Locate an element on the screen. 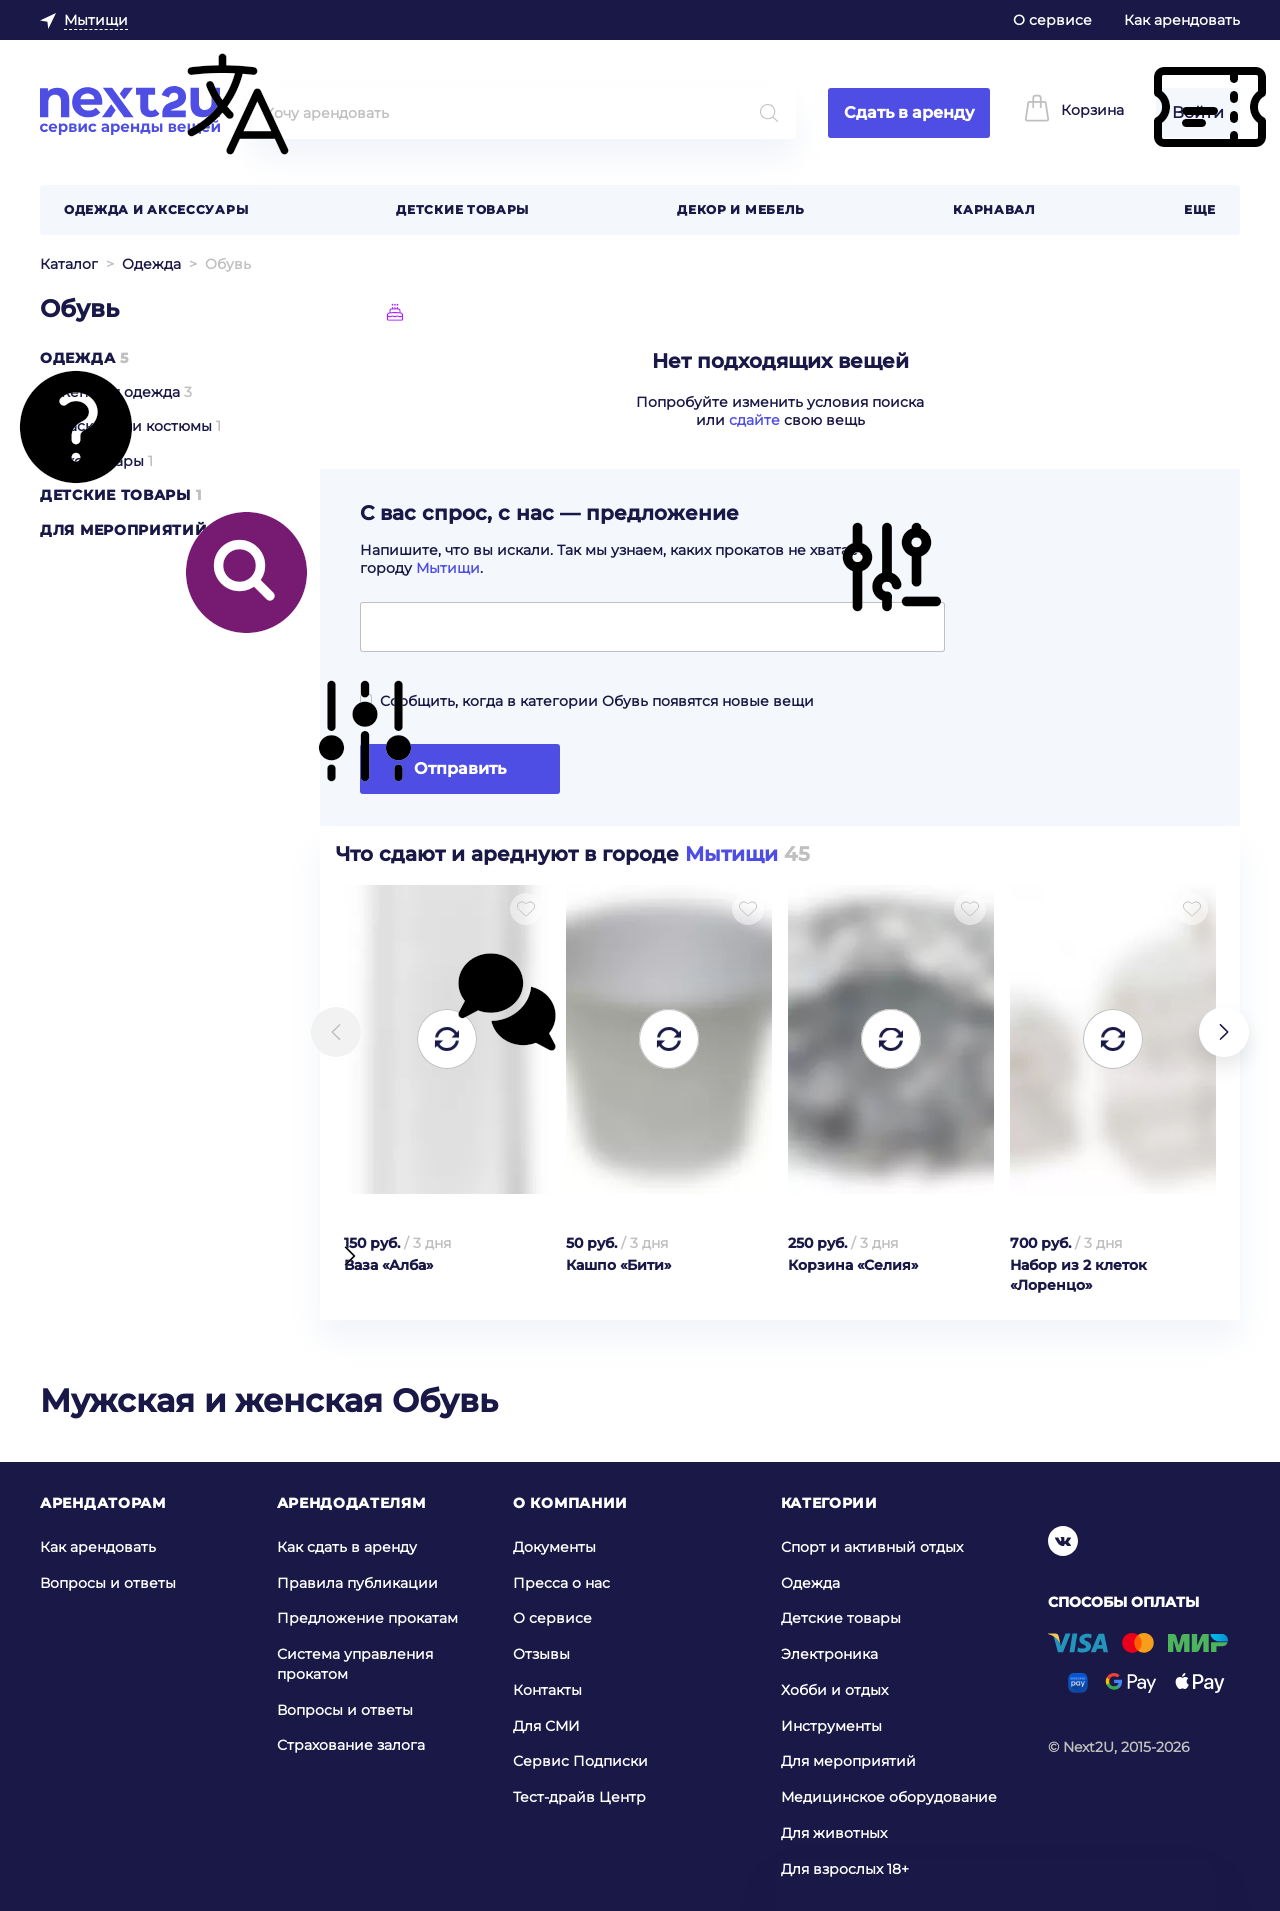 The image size is (1280, 1911). change language settings is located at coordinates (238, 104).